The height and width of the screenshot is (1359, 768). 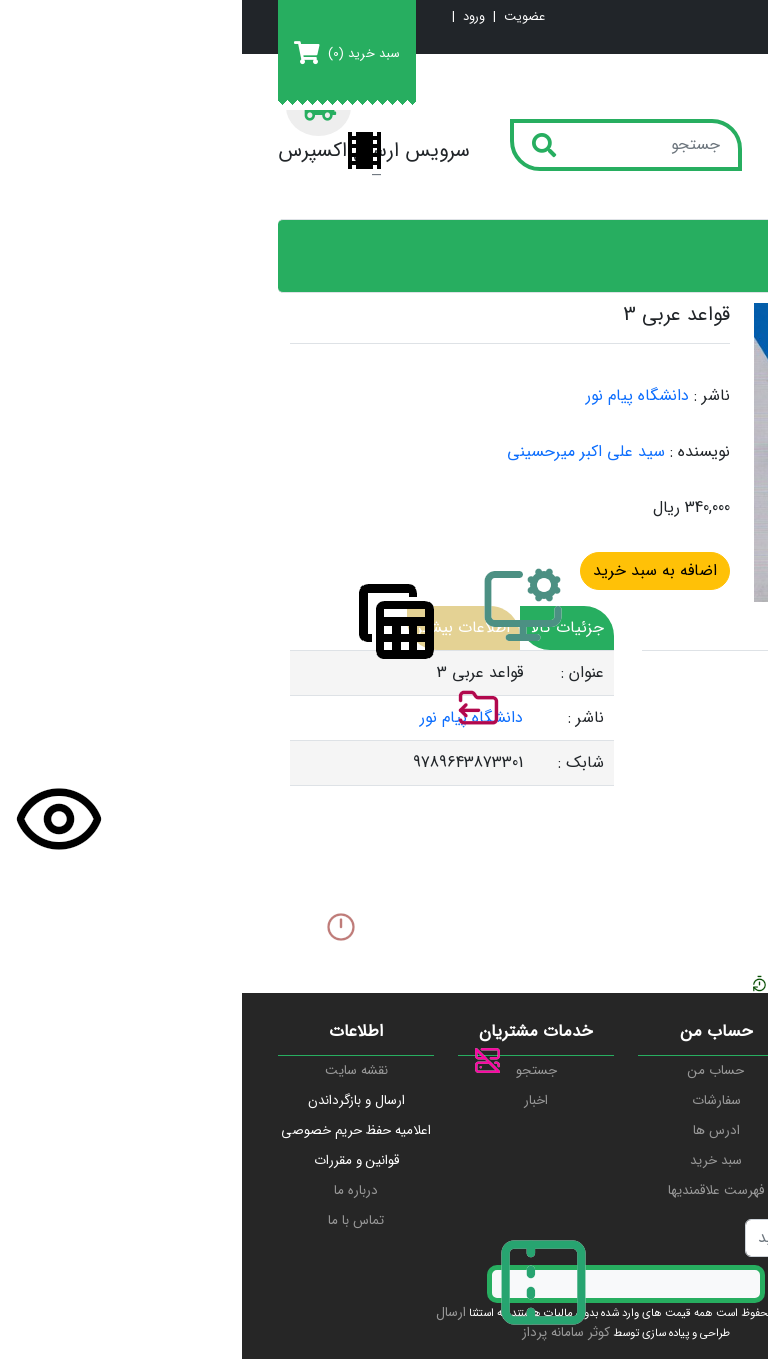 What do you see at coordinates (759, 983) in the screenshot?
I see `reset the timer to its starting value` at bounding box center [759, 983].